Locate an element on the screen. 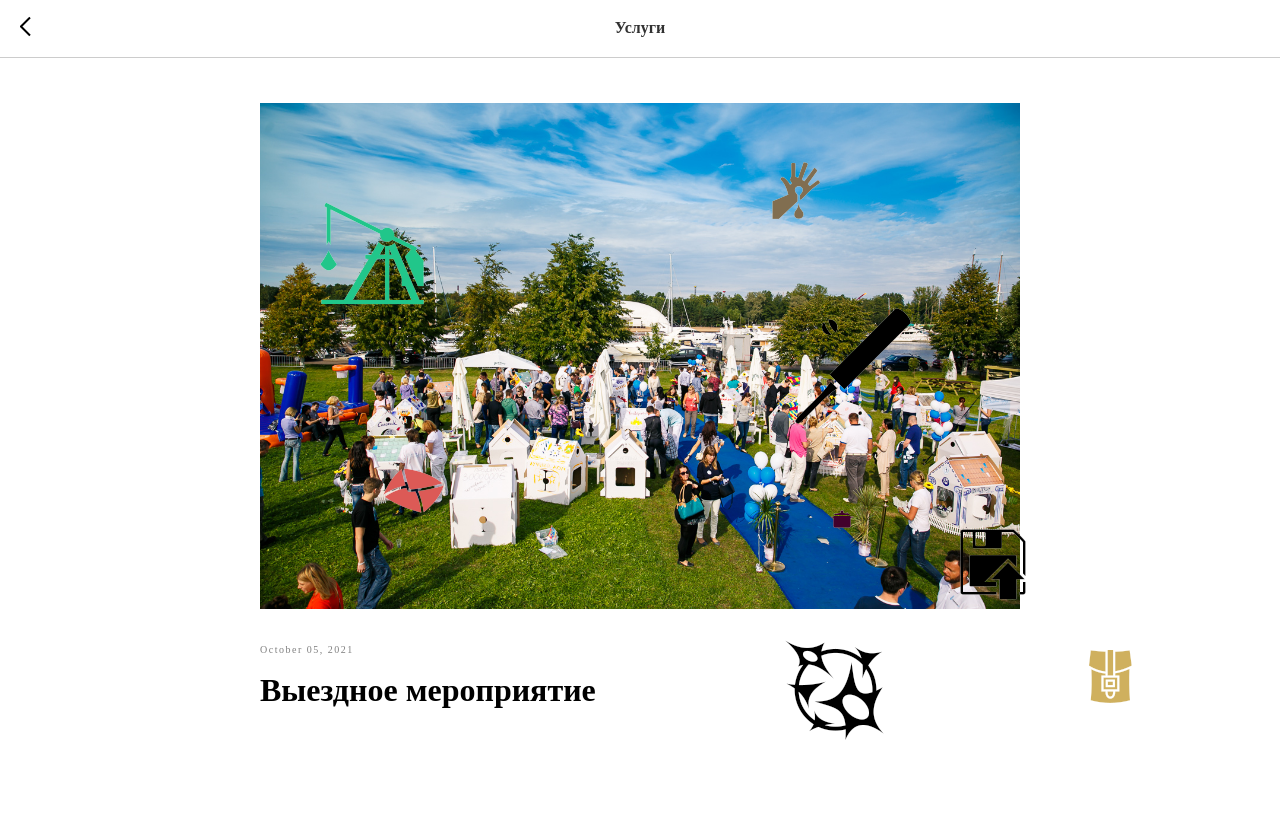  indicates magic or spell activation is located at coordinates (835, 689).